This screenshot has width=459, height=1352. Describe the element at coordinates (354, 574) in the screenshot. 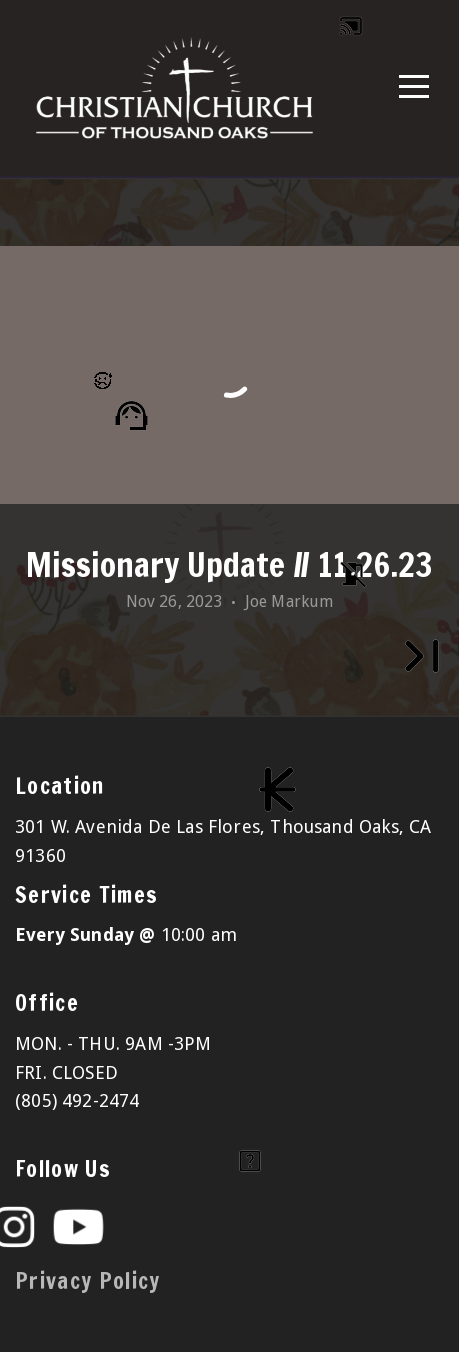

I see `meeting room unavailable or closed` at that location.